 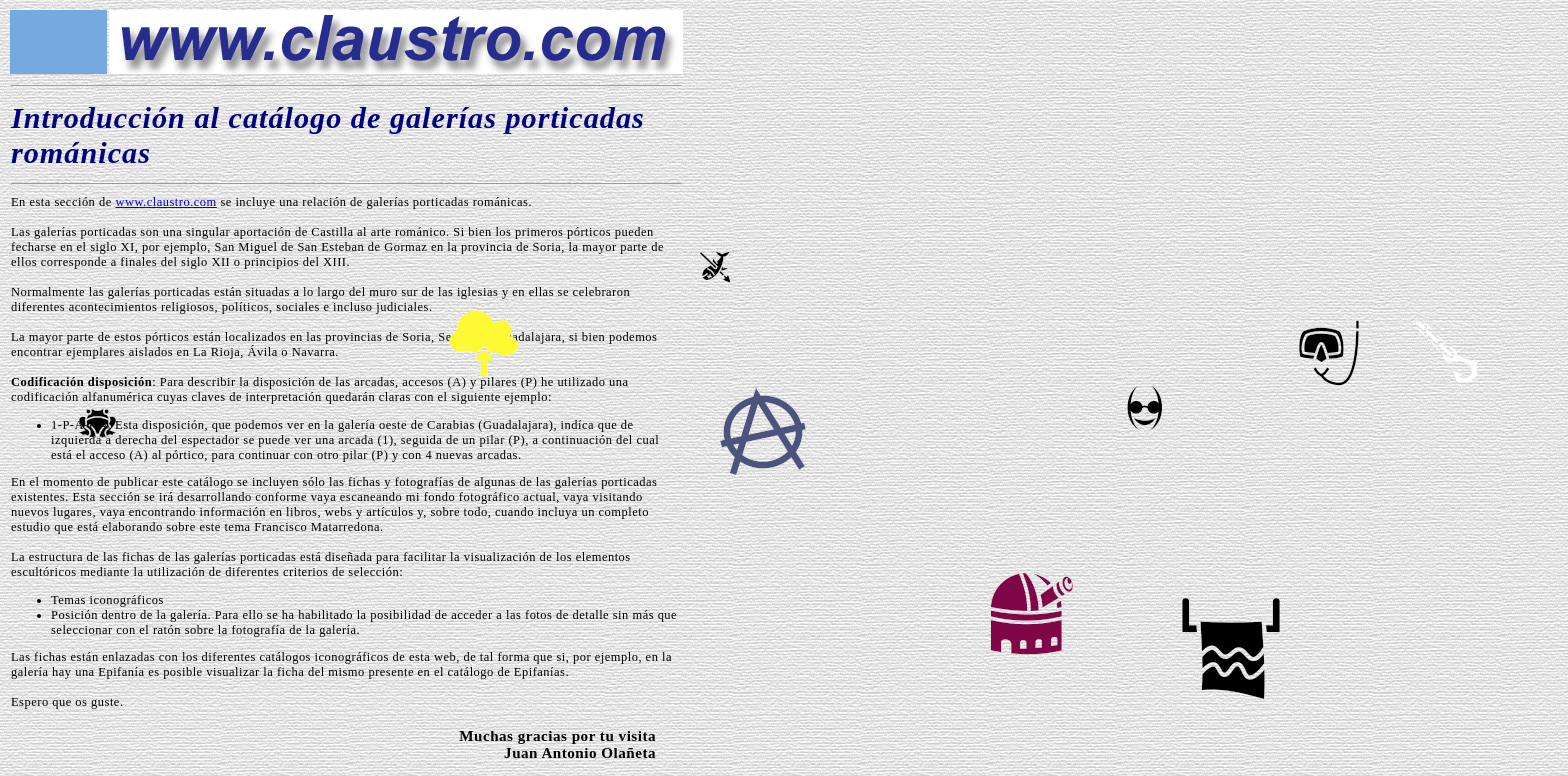 What do you see at coordinates (1032, 608) in the screenshot?
I see `access astronomy or stargazing features` at bounding box center [1032, 608].